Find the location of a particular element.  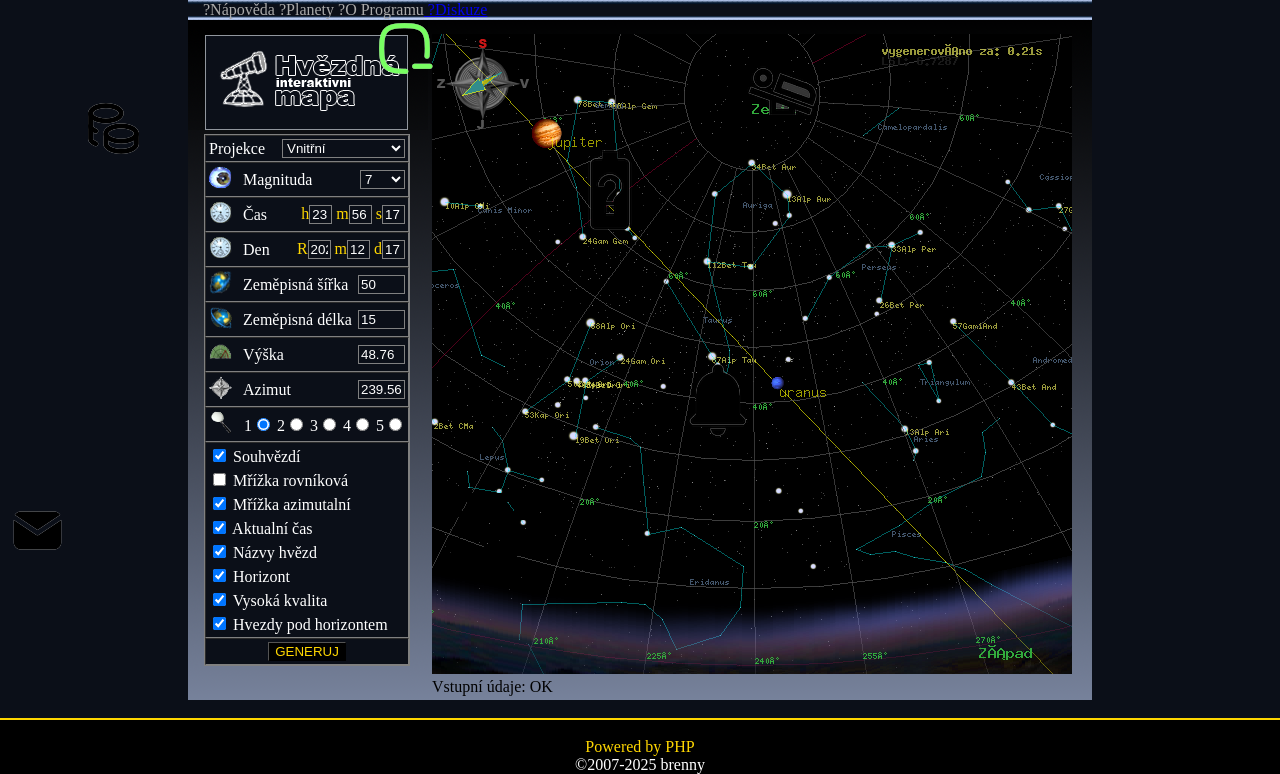

open navigation menu is located at coordinates (499, 524).